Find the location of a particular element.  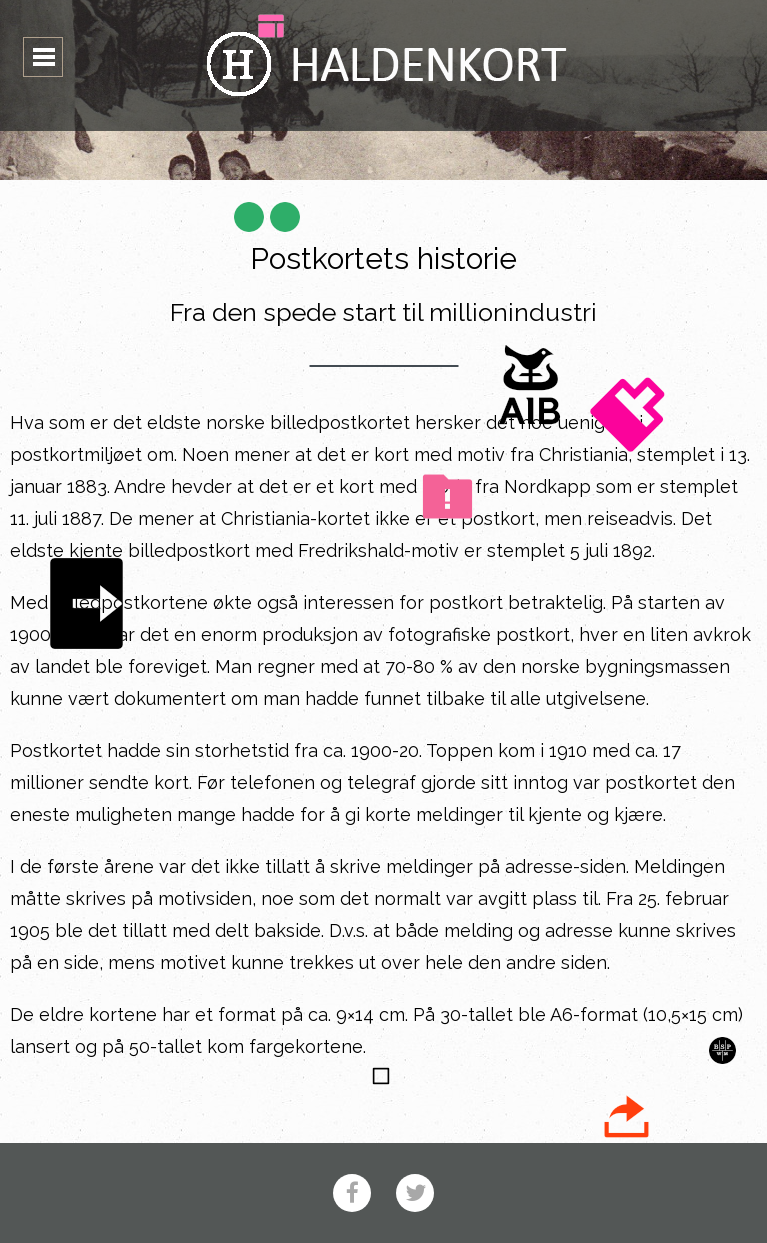

folder contains items that need attention is located at coordinates (447, 496).